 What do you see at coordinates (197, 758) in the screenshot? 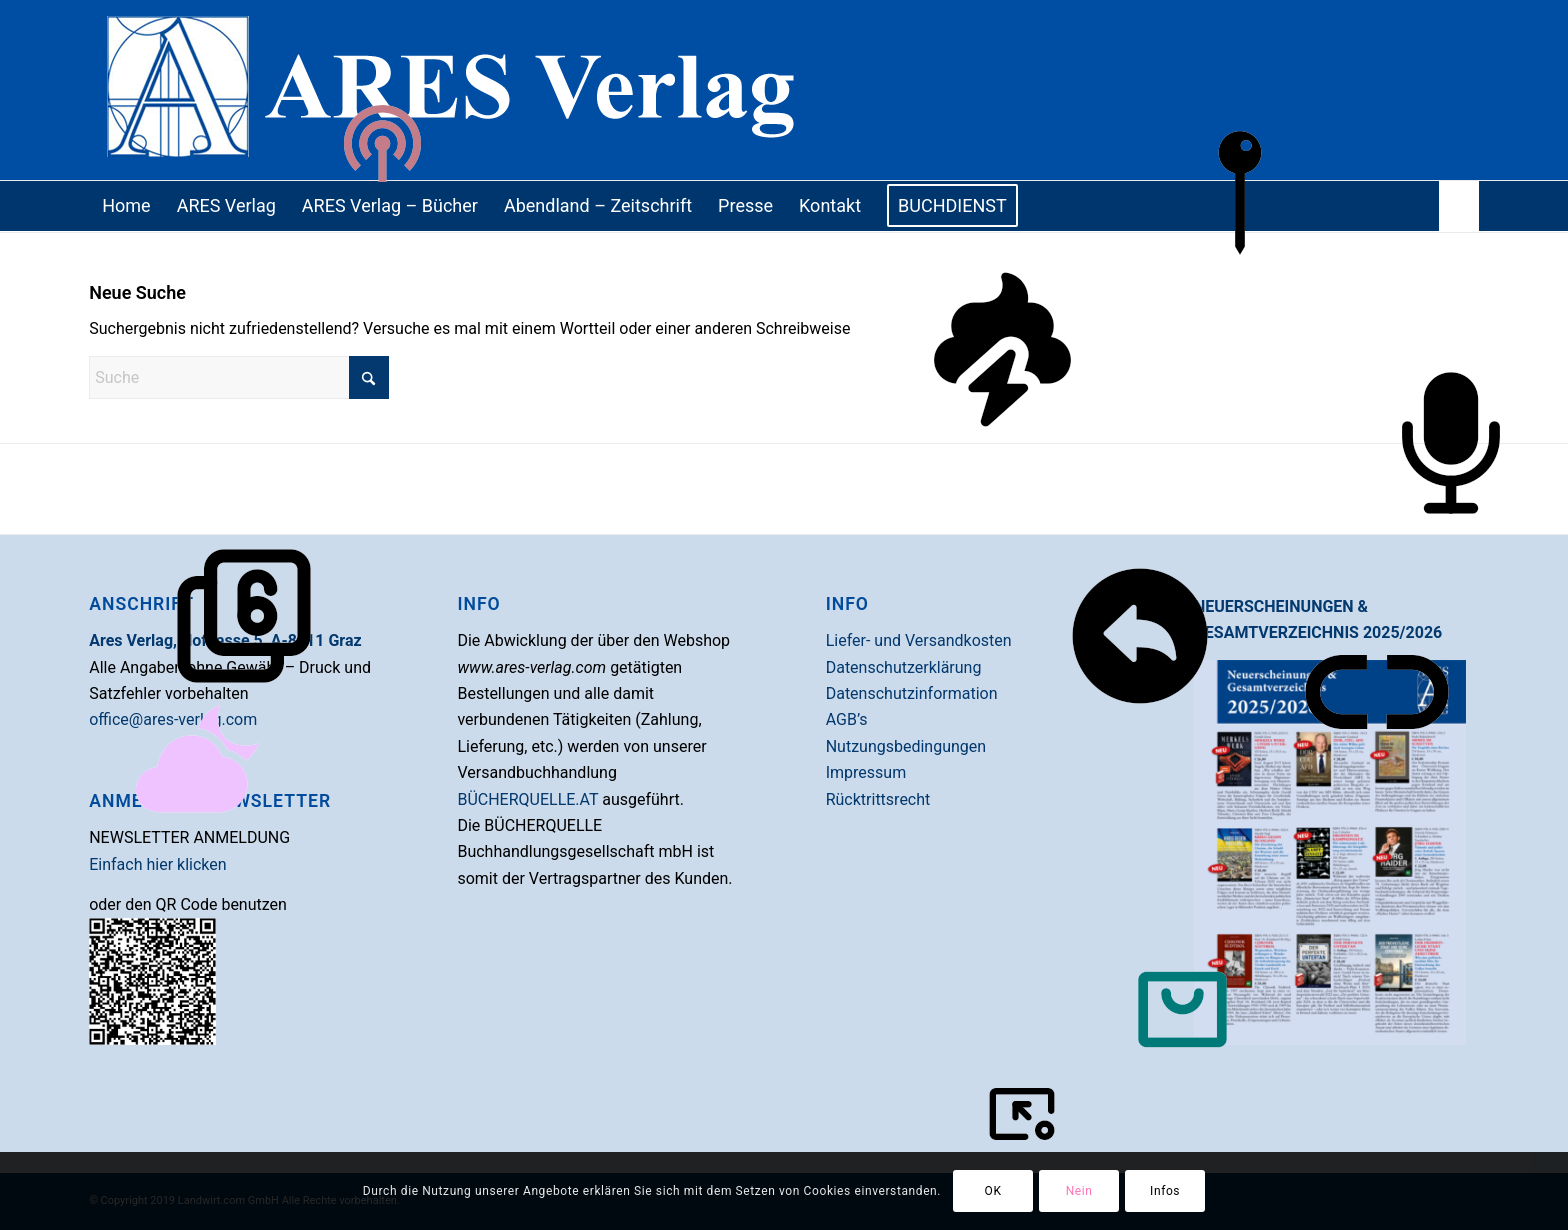
I see `indicates cloudy night weather conditions` at bounding box center [197, 758].